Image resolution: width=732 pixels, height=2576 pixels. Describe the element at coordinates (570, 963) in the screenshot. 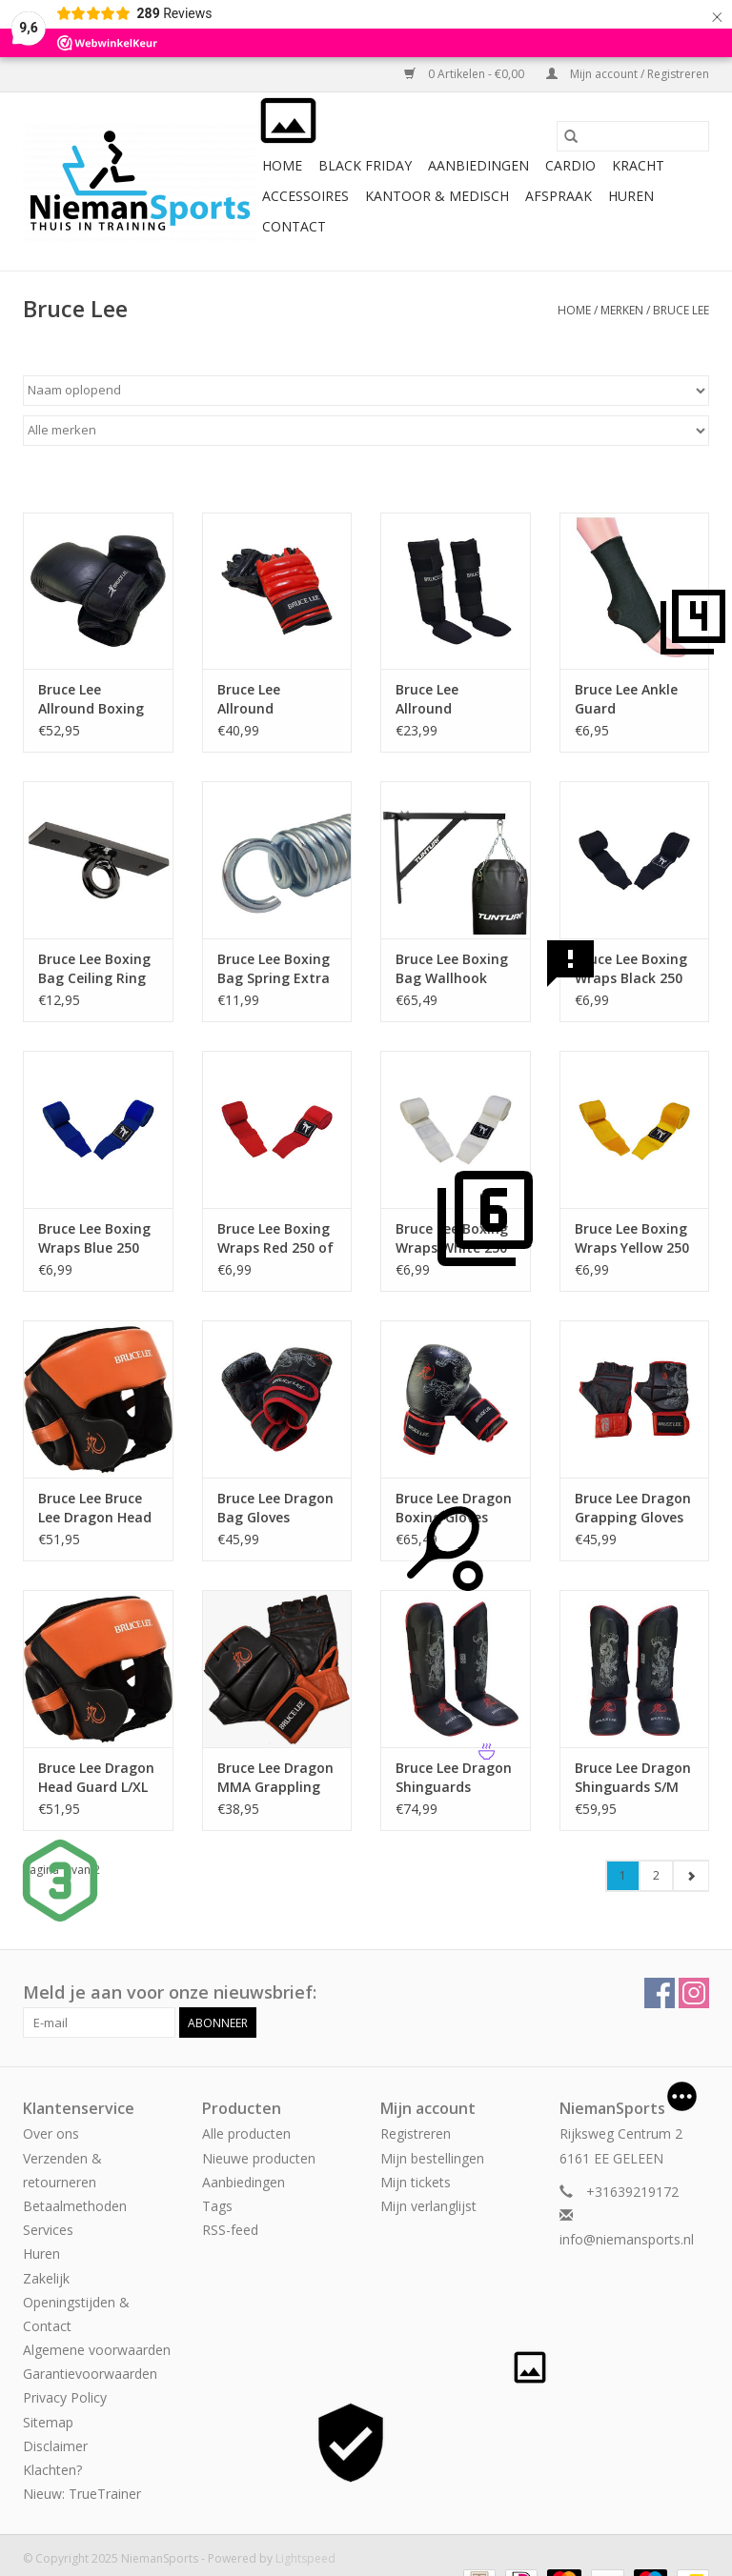

I see `submit feedback or report an issue` at that location.